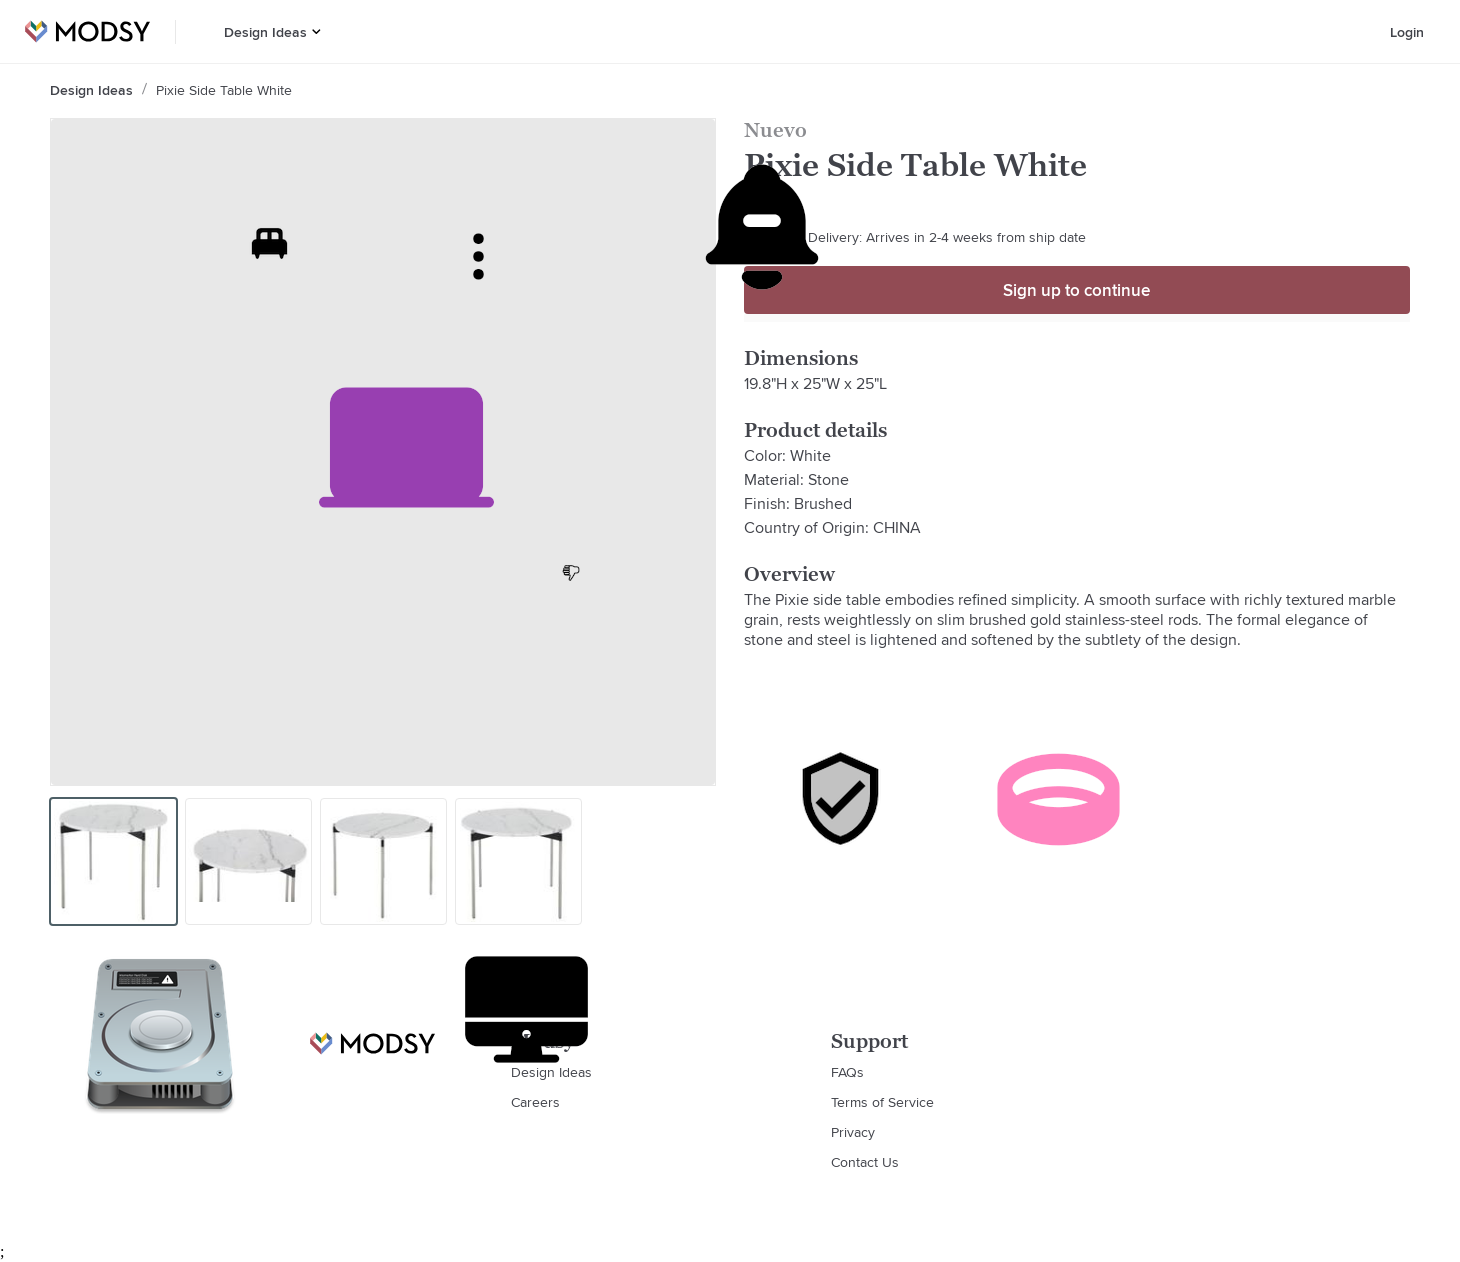  What do you see at coordinates (478, 256) in the screenshot?
I see `open more options menu` at bounding box center [478, 256].